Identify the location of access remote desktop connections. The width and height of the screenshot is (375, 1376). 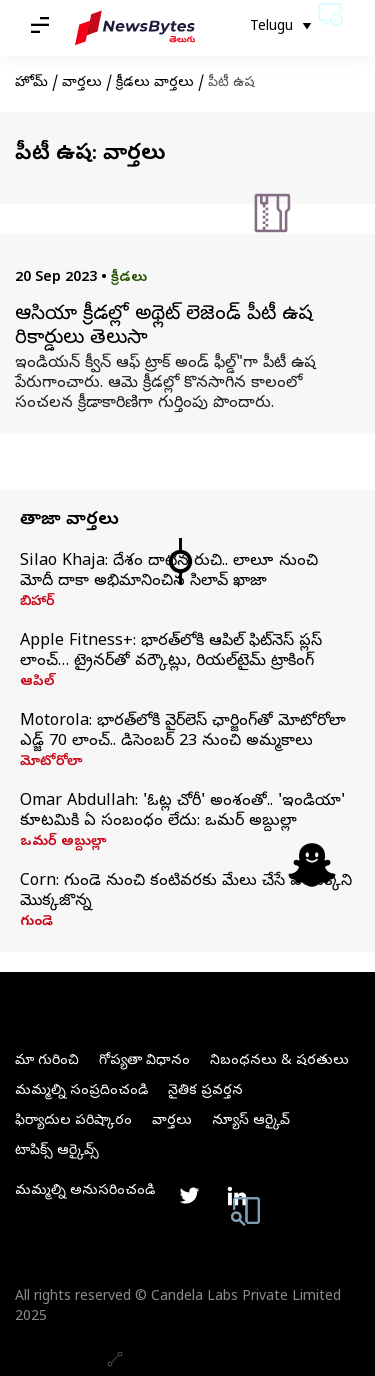
(330, 13).